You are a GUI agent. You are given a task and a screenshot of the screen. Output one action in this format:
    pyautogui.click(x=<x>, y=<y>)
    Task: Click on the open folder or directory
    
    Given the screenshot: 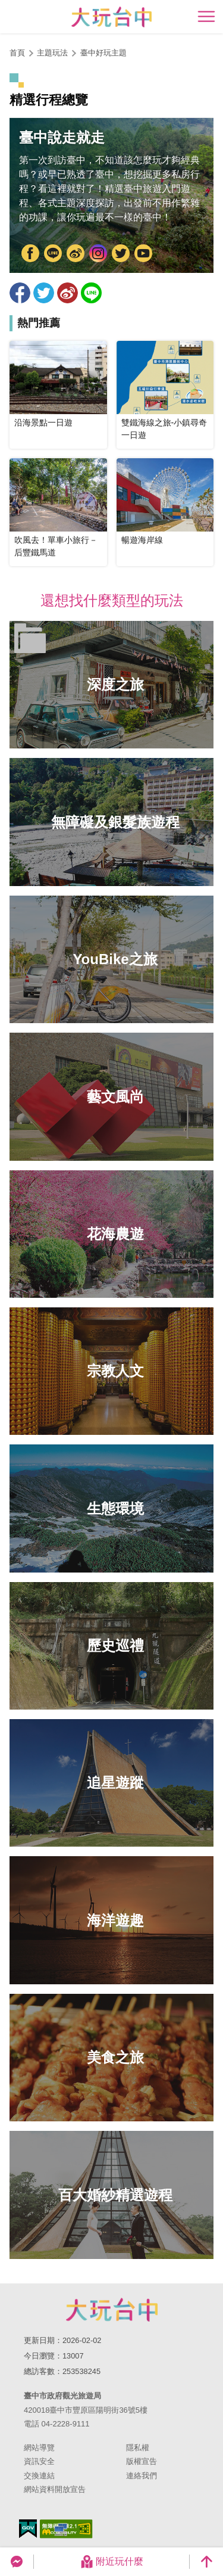 What is the action you would take?
    pyautogui.click(x=30, y=637)
    